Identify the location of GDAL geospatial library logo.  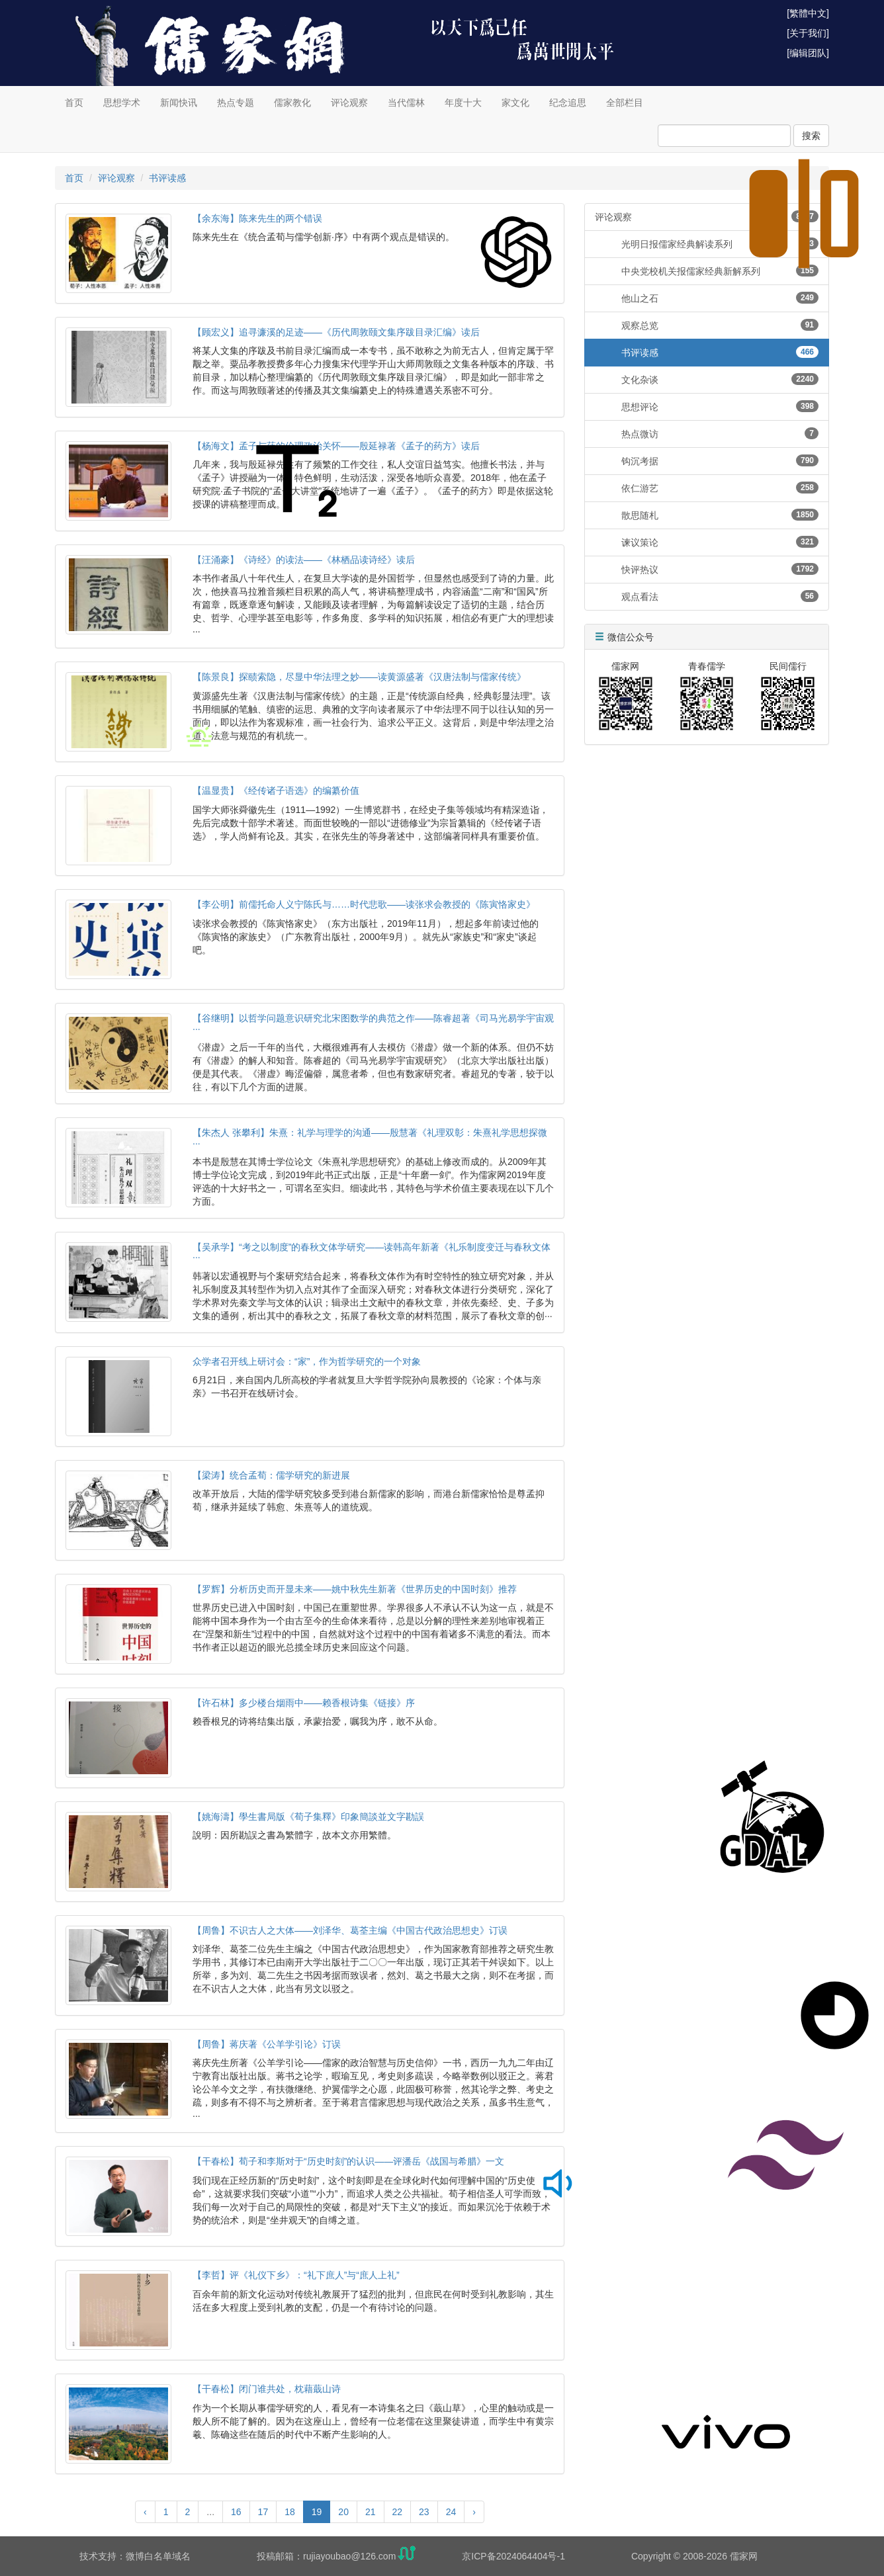
(772, 1817).